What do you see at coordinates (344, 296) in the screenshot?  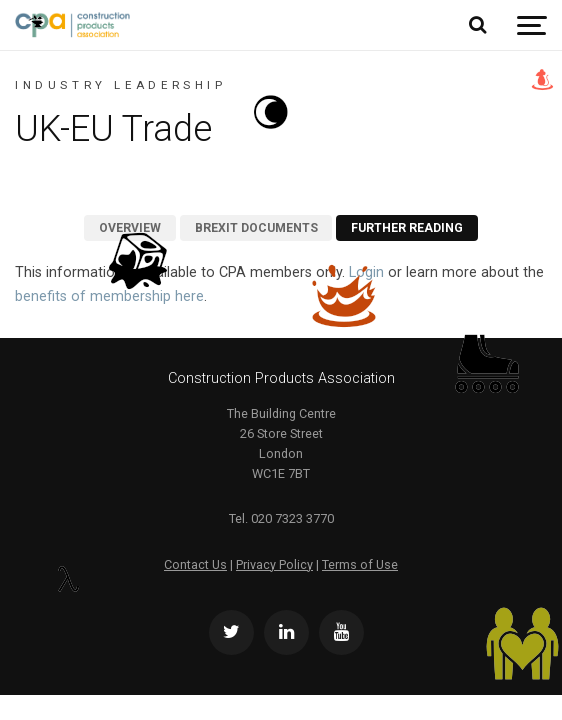 I see `water effect or splash animation trigger` at bounding box center [344, 296].